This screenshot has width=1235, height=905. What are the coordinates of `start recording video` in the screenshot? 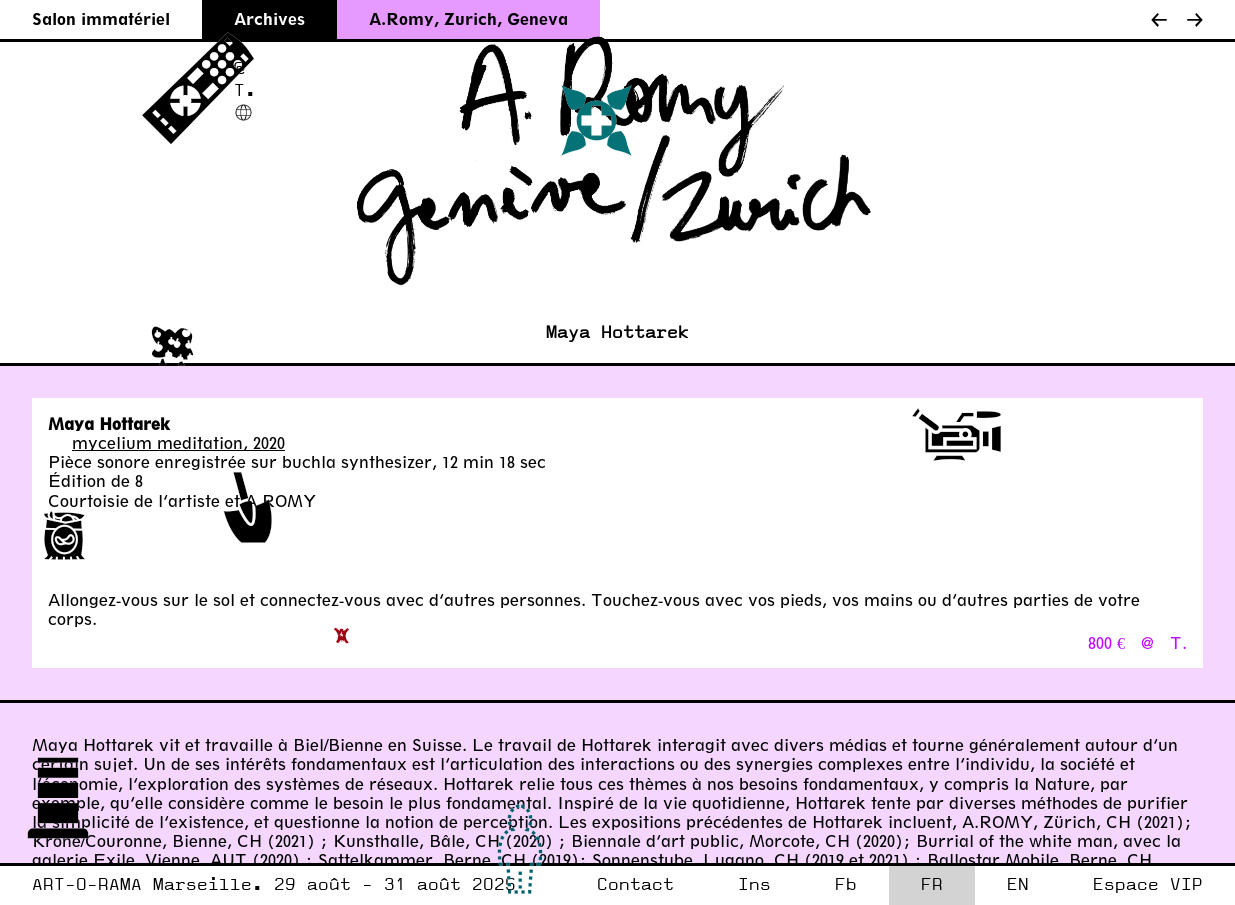 It's located at (956, 434).